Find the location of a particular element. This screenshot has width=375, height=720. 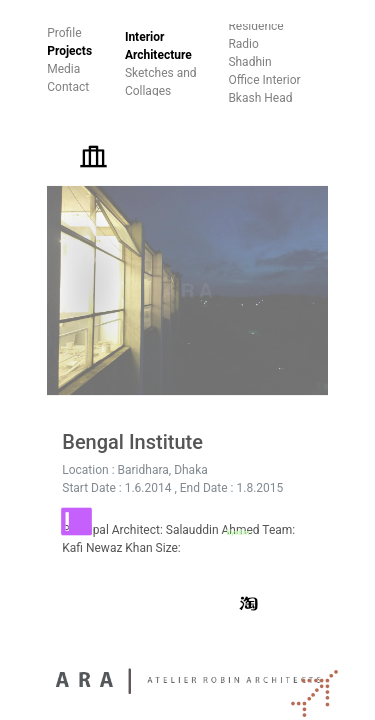

open the Taobao app is located at coordinates (248, 603).